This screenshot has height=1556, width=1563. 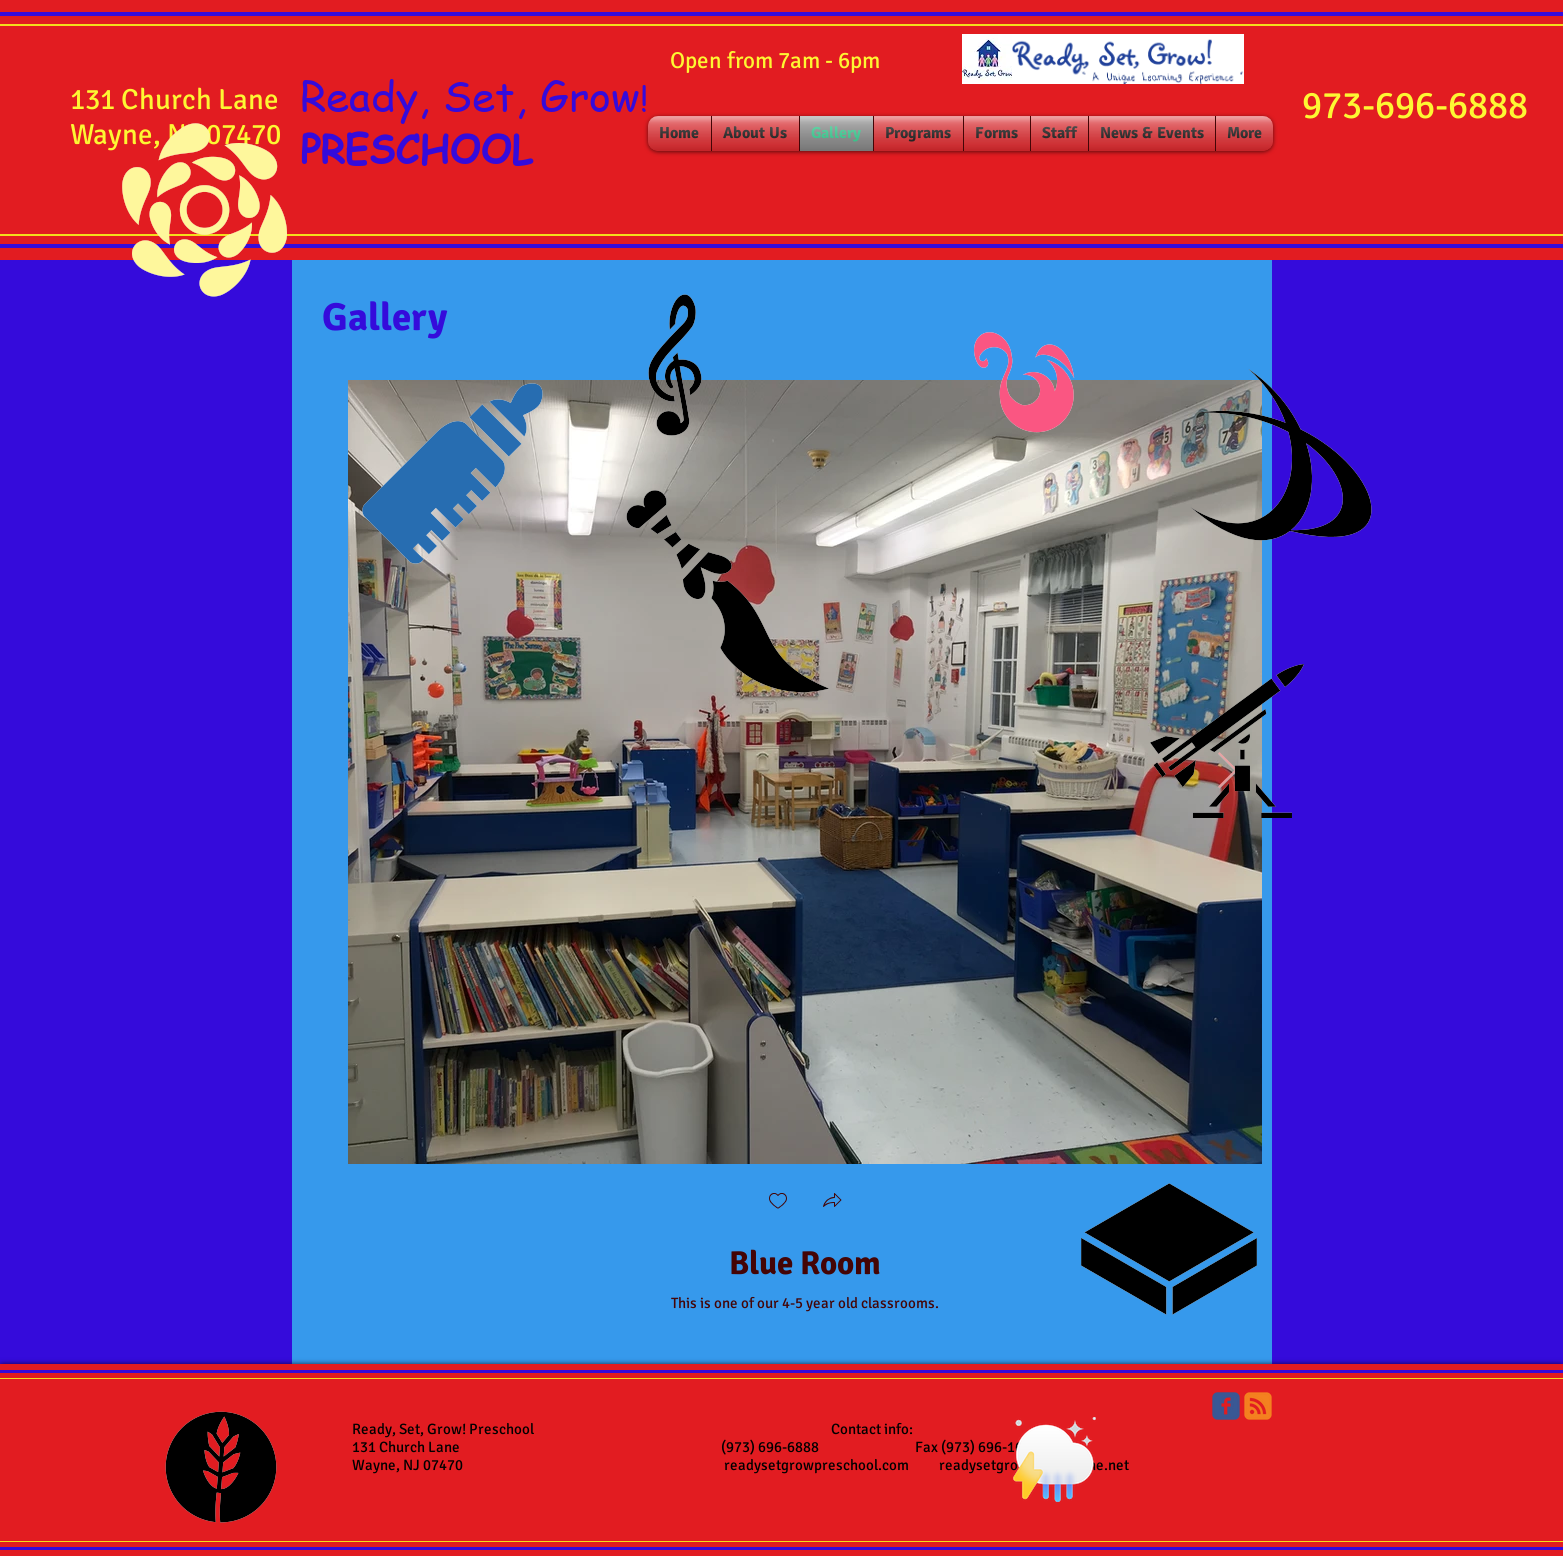 What do you see at coordinates (1227, 741) in the screenshot?
I see `launch missile attack in game` at bounding box center [1227, 741].